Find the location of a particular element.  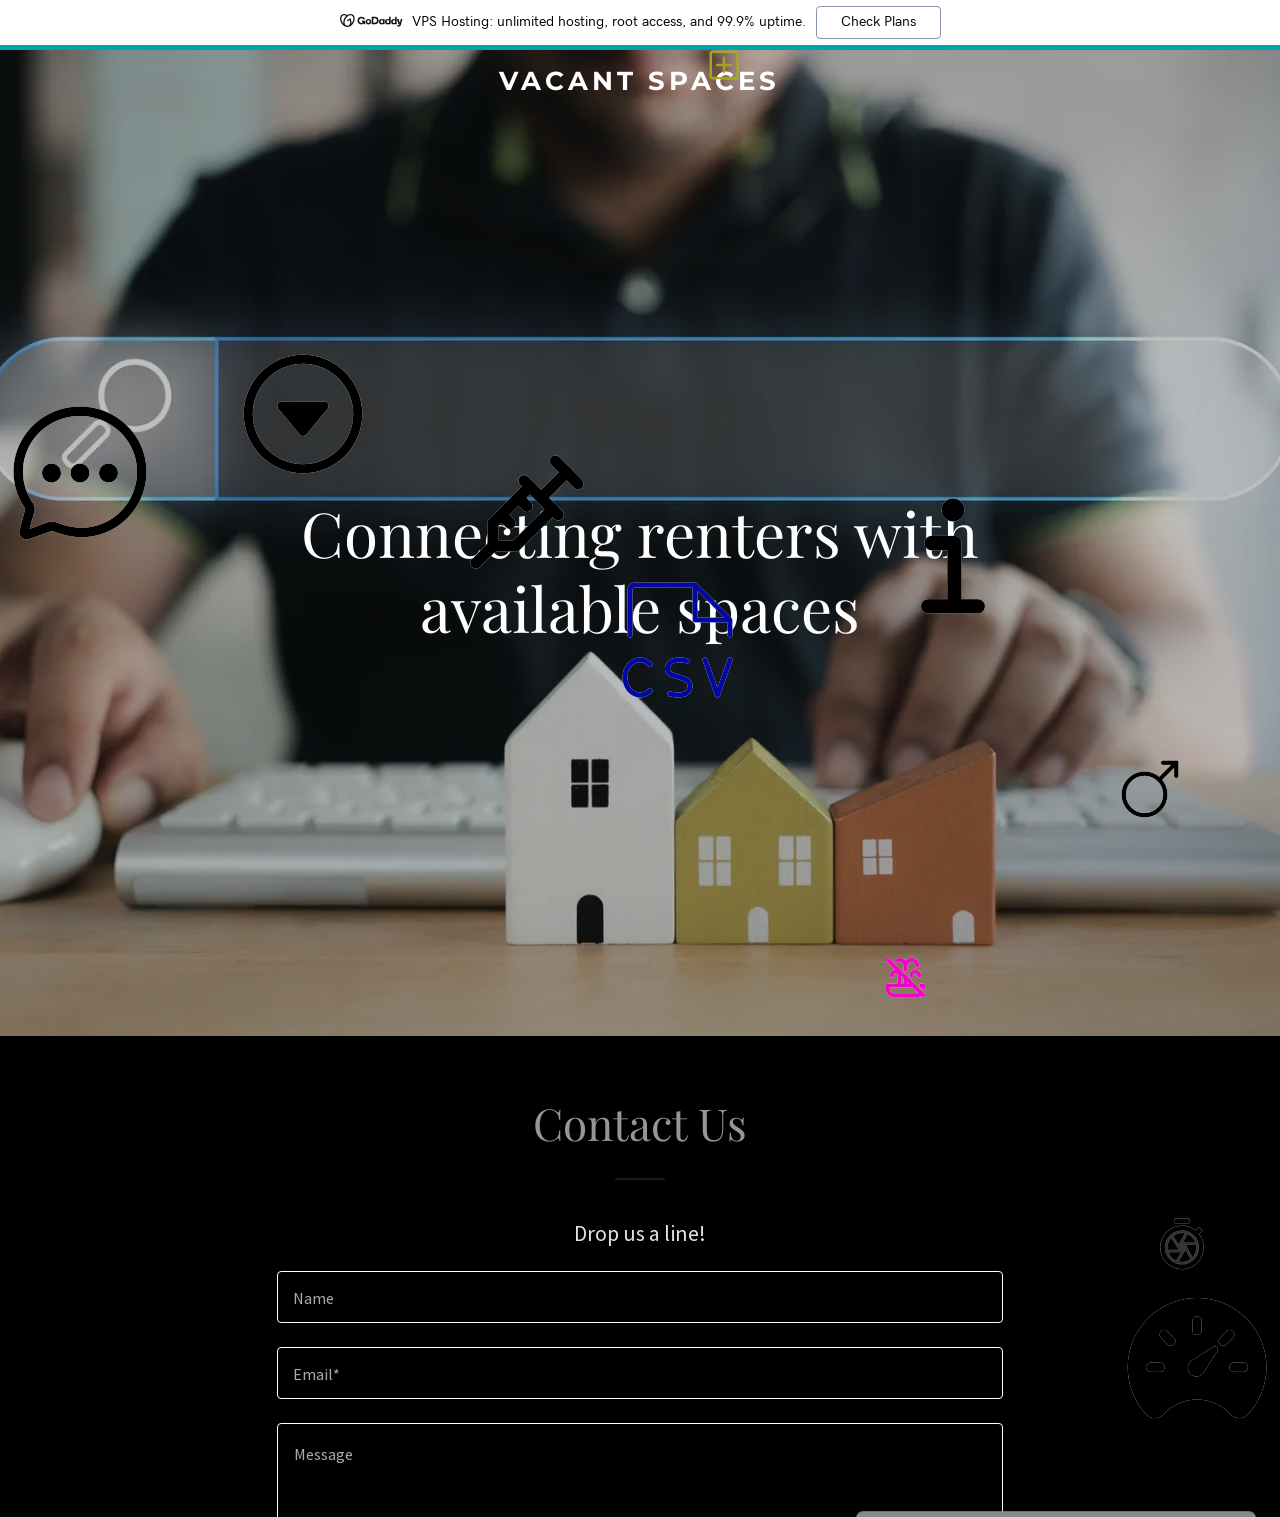

open chat or messaging is located at coordinates (80, 473).